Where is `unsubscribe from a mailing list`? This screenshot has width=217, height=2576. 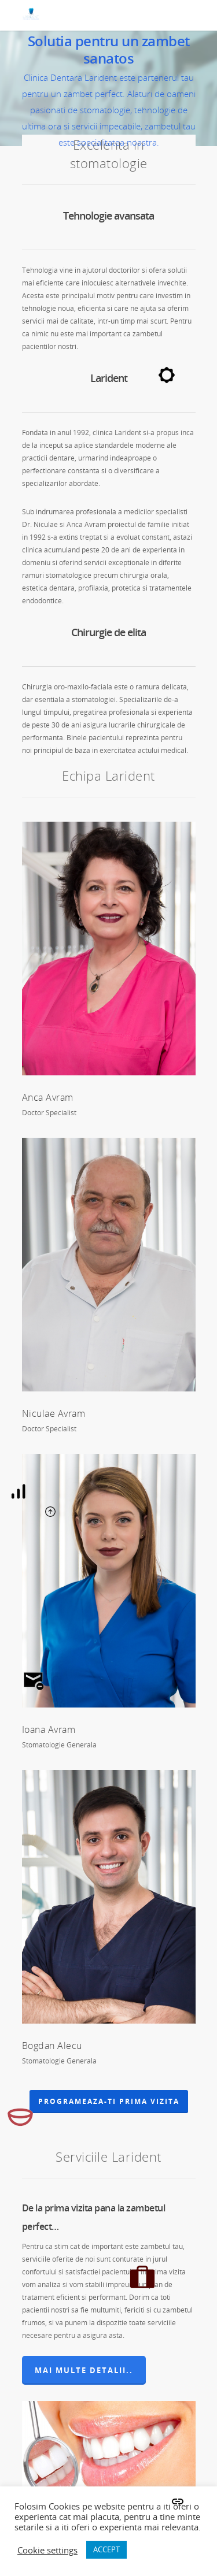
unsubscribe from a mailing list is located at coordinates (33, 1682).